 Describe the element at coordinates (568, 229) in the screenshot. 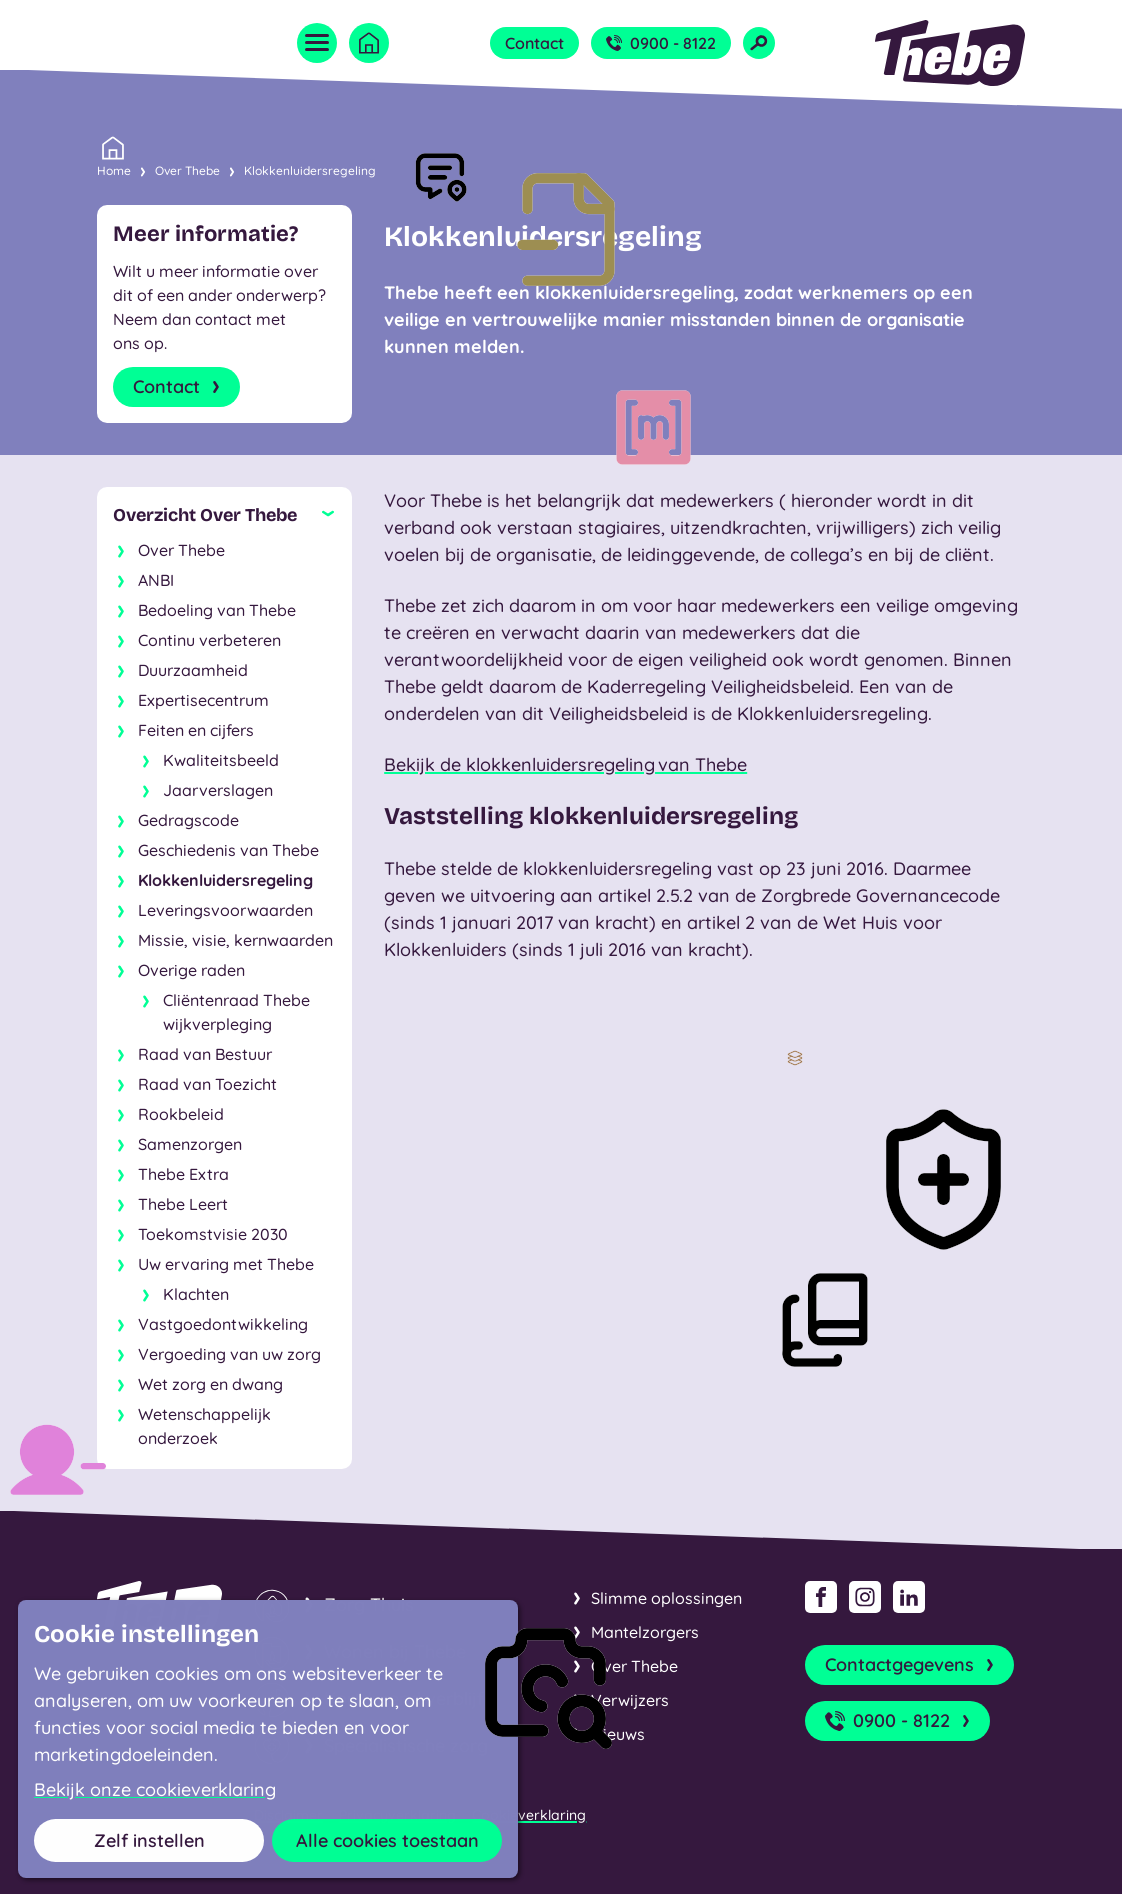

I see `remove content from a file` at that location.